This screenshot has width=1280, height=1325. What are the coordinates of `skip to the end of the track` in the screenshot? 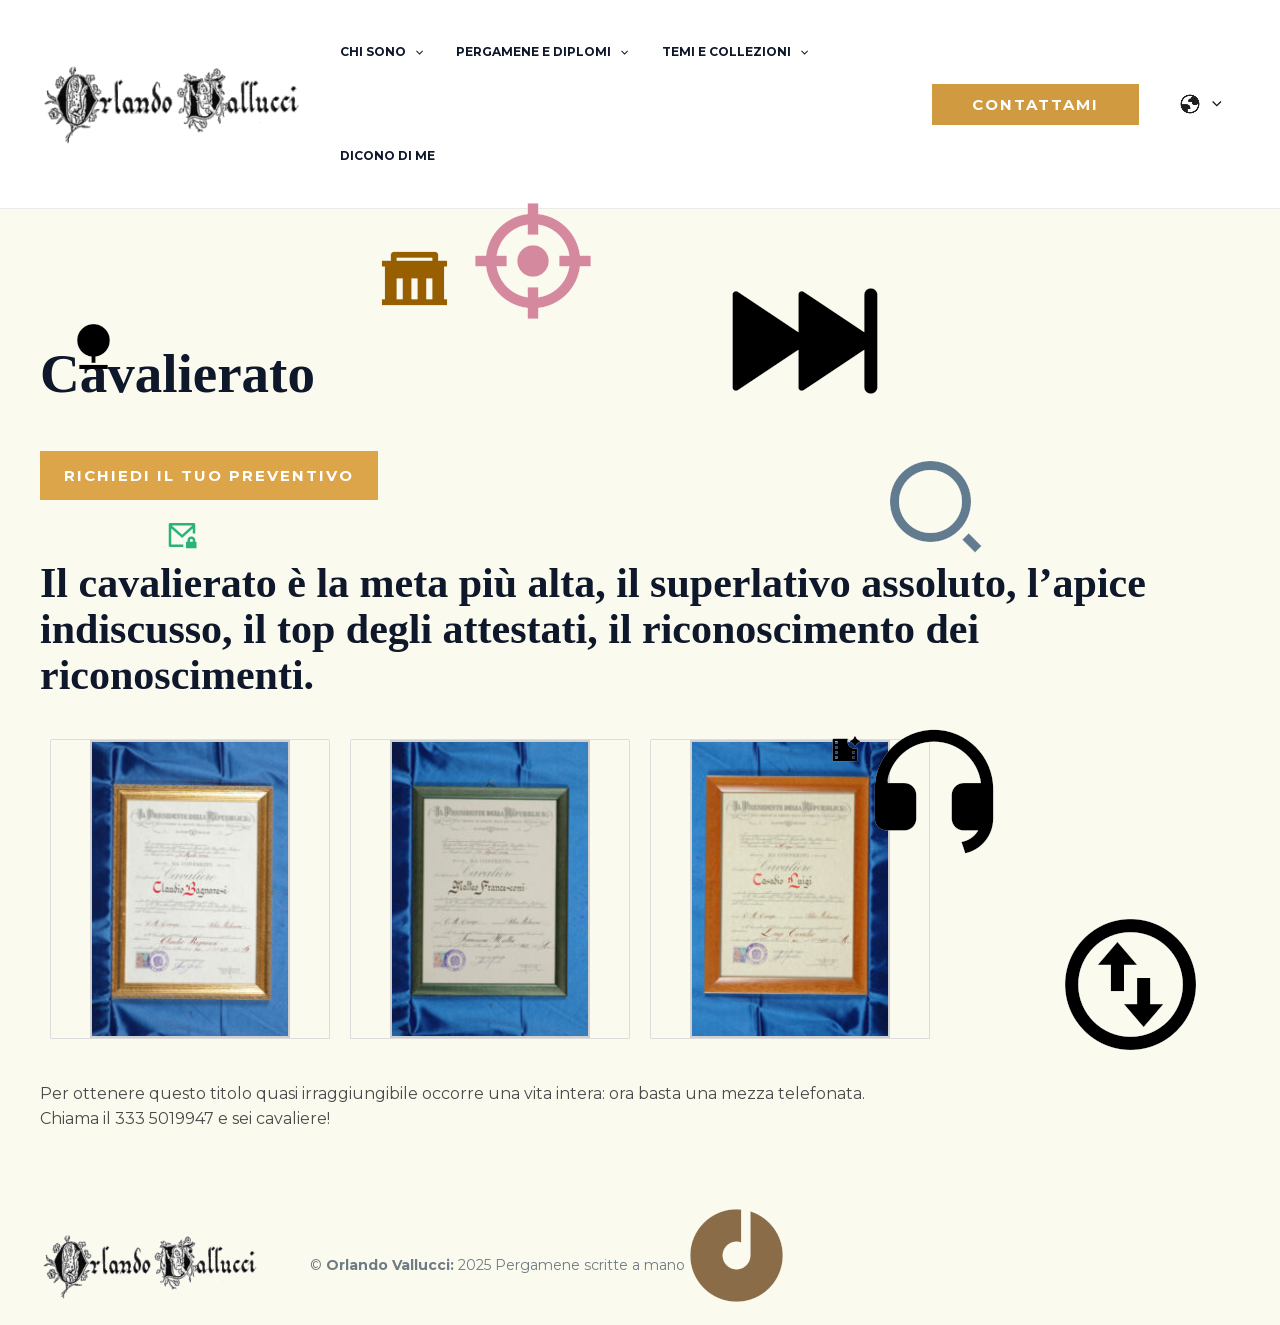 It's located at (805, 341).